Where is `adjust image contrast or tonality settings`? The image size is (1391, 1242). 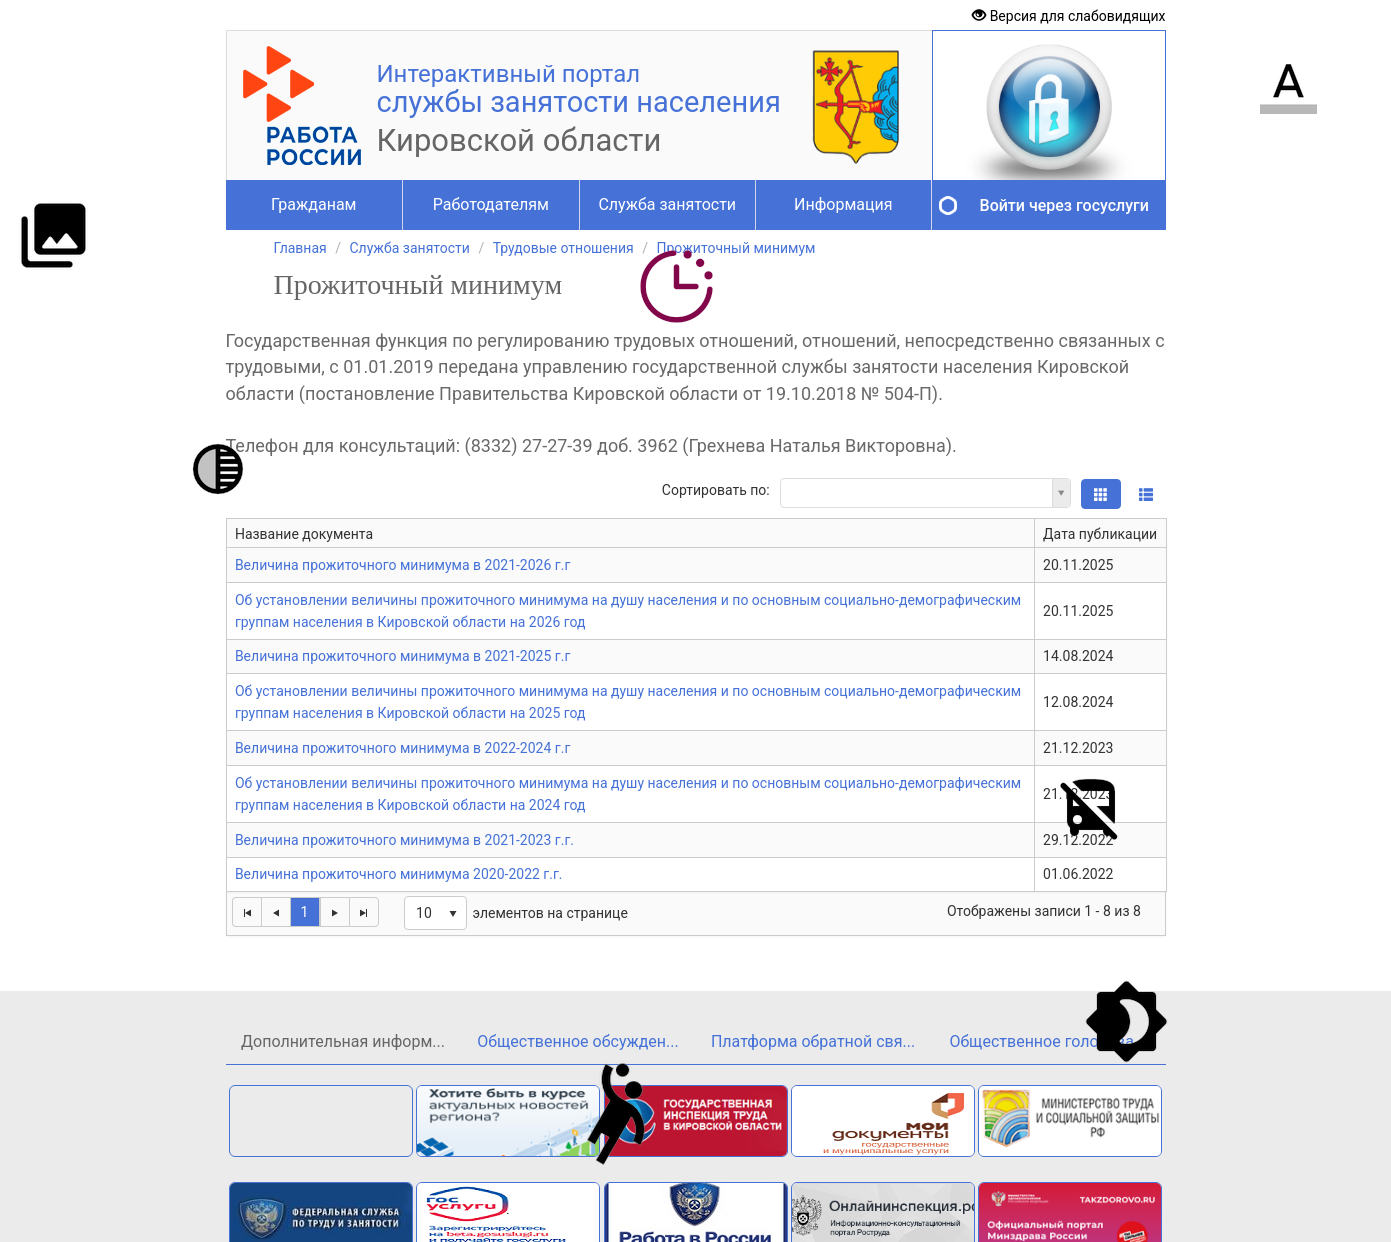 adjust image contrast or tonality settings is located at coordinates (218, 469).